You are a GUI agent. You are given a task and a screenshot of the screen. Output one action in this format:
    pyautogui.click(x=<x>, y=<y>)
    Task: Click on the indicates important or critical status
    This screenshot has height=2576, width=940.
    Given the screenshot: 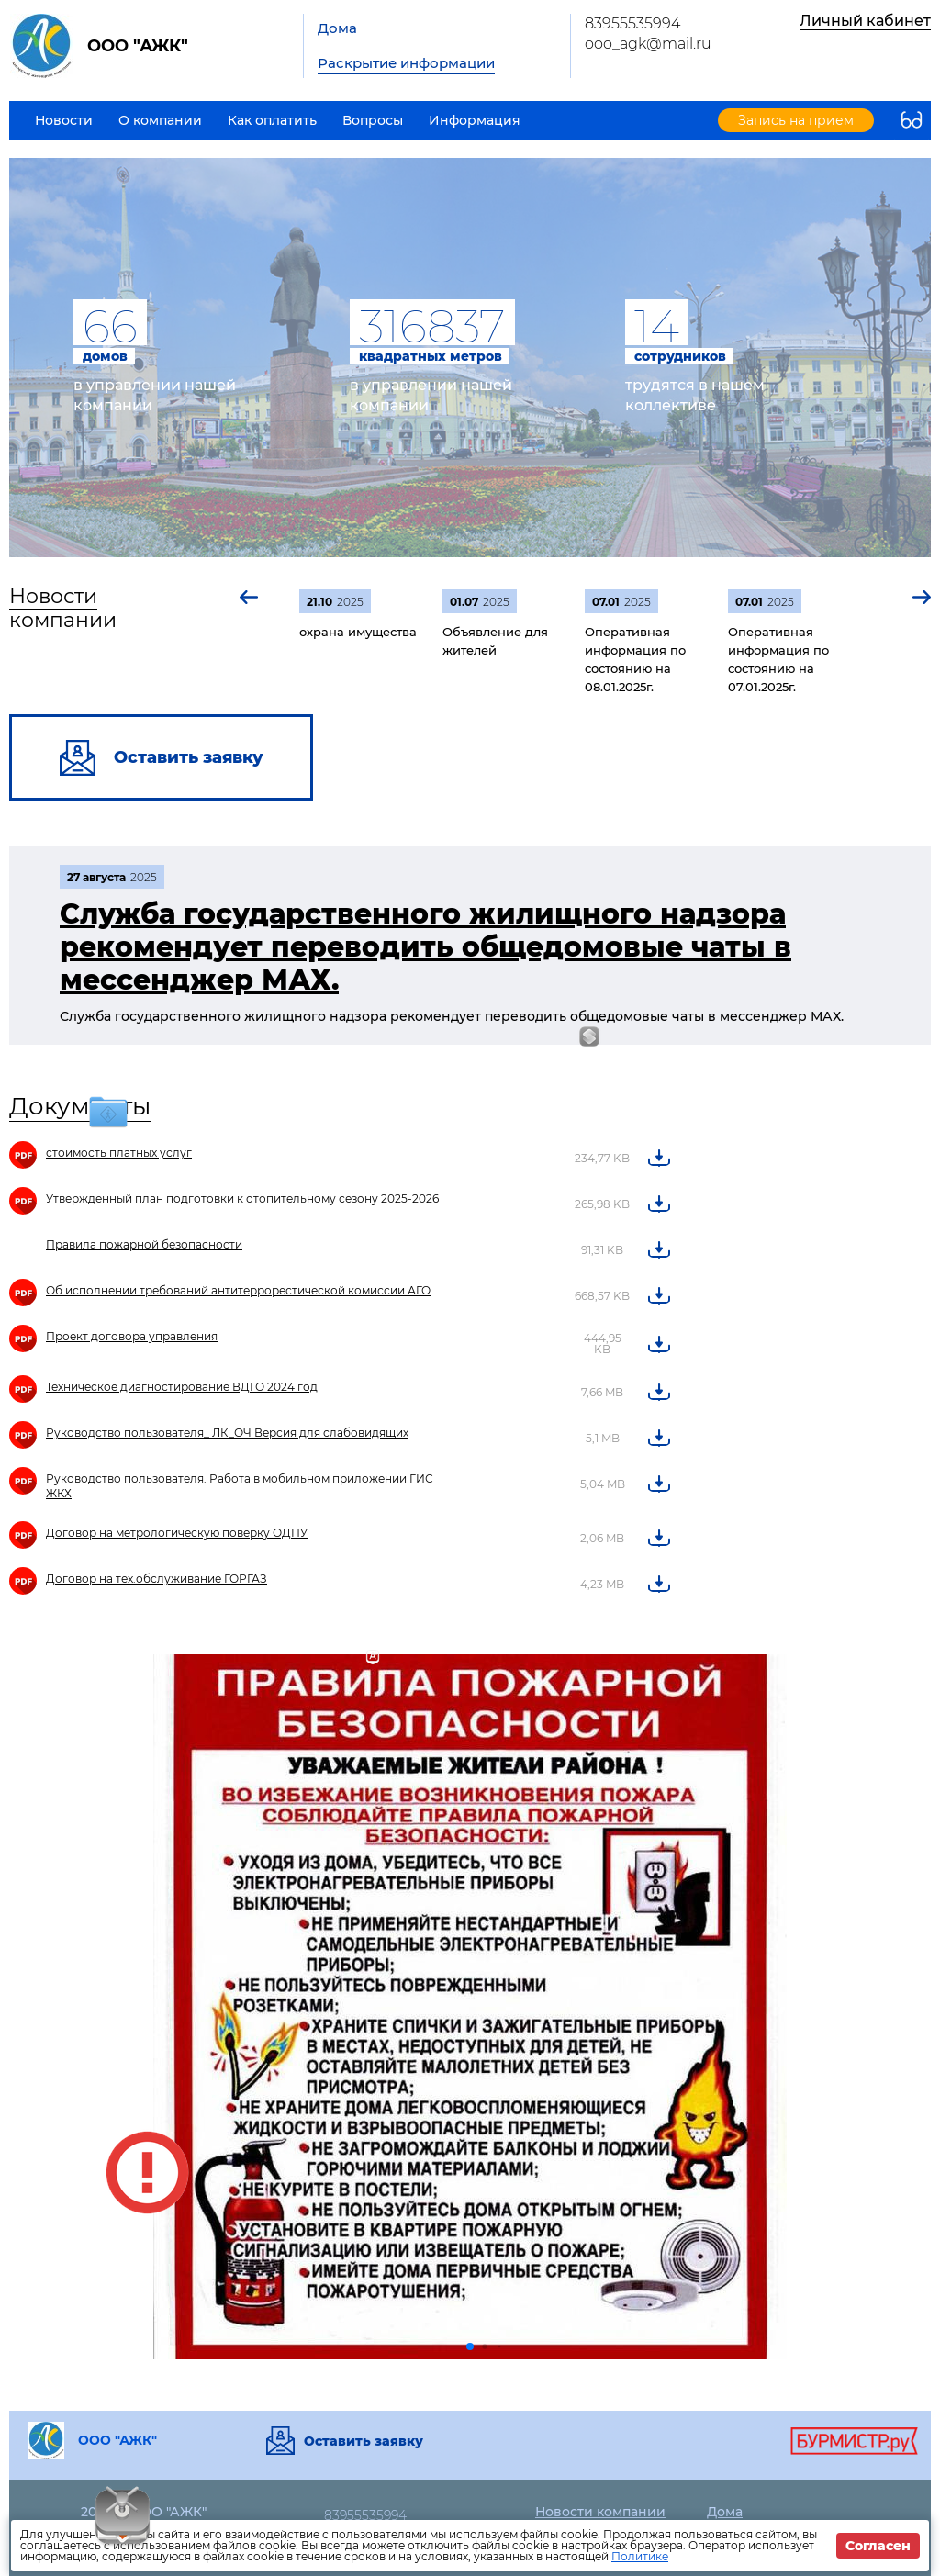 What is the action you would take?
    pyautogui.click(x=147, y=2172)
    